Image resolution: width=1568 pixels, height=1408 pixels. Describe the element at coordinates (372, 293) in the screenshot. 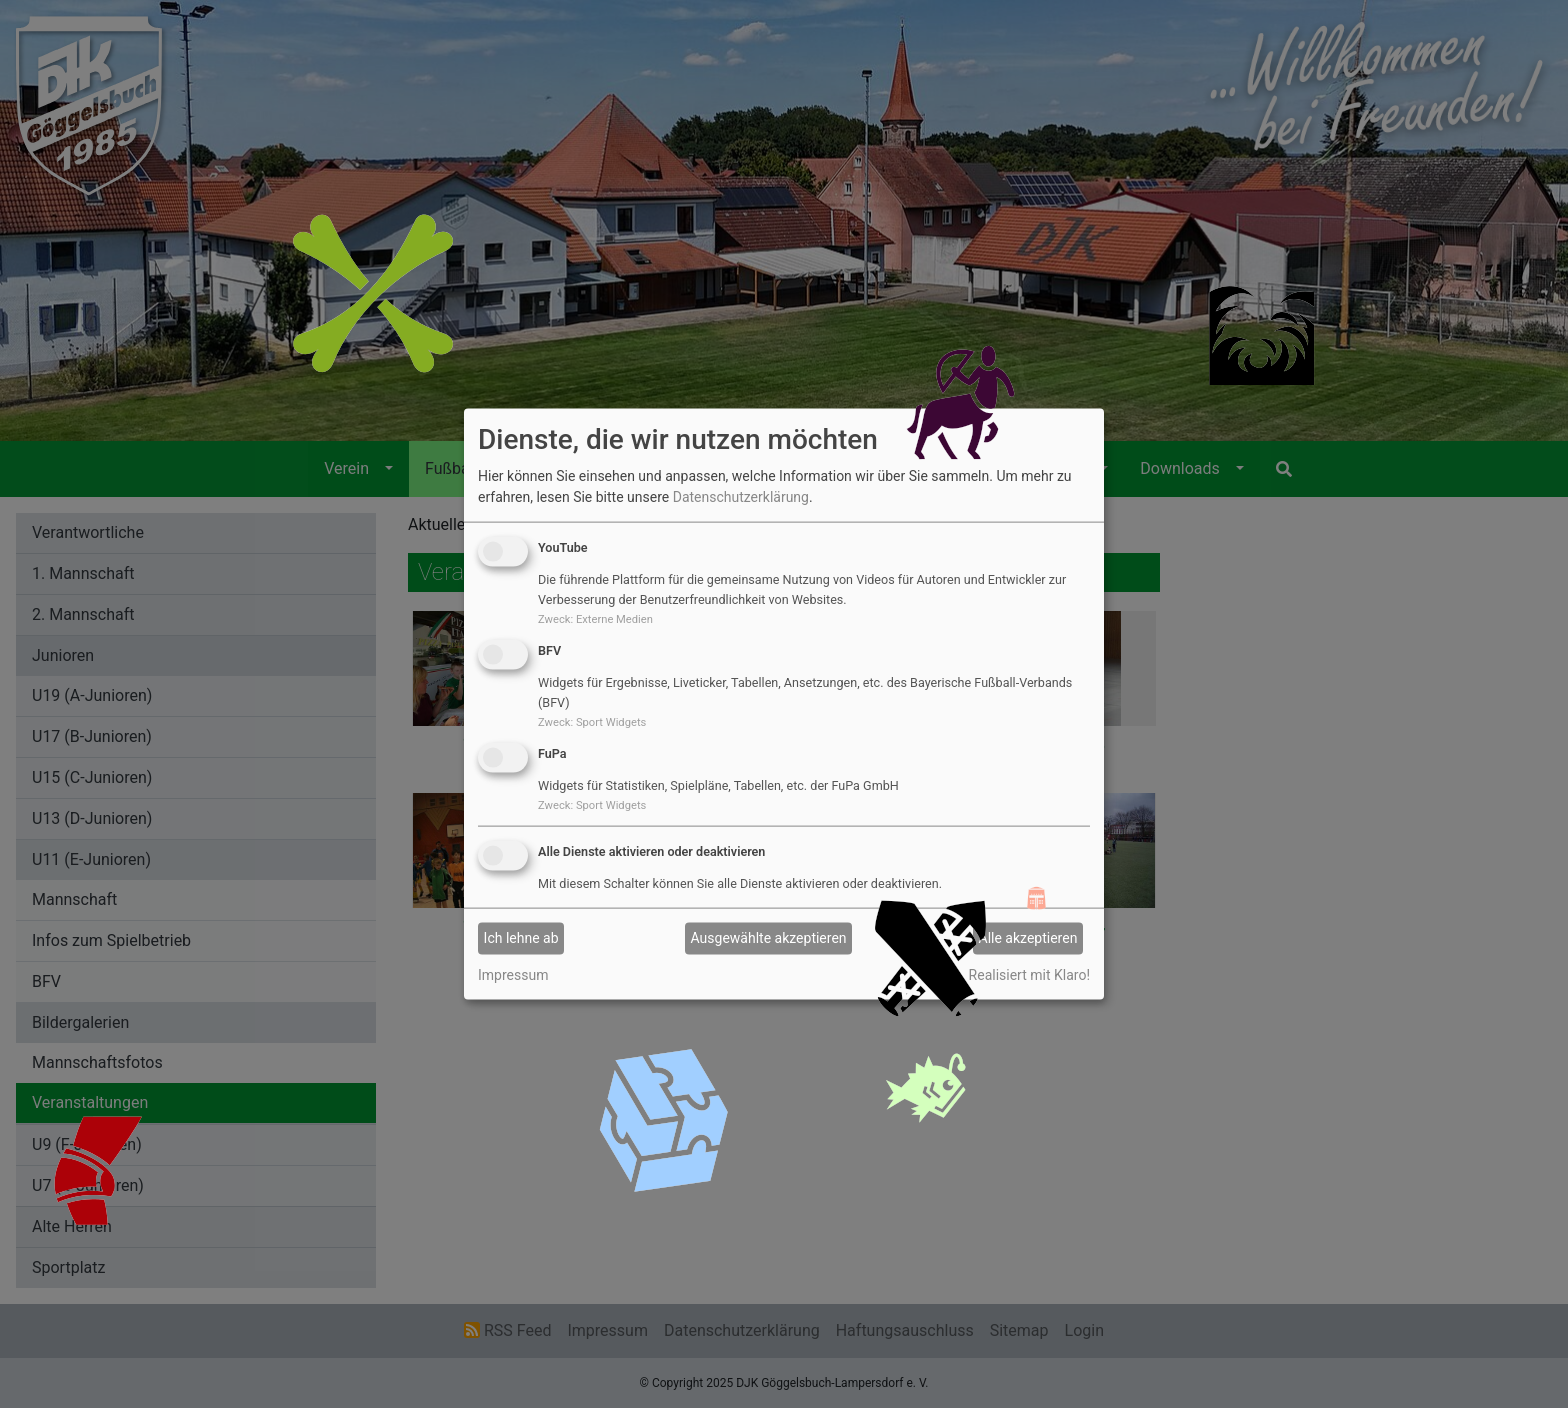

I see `indicates danger or deadly hazard in game` at that location.